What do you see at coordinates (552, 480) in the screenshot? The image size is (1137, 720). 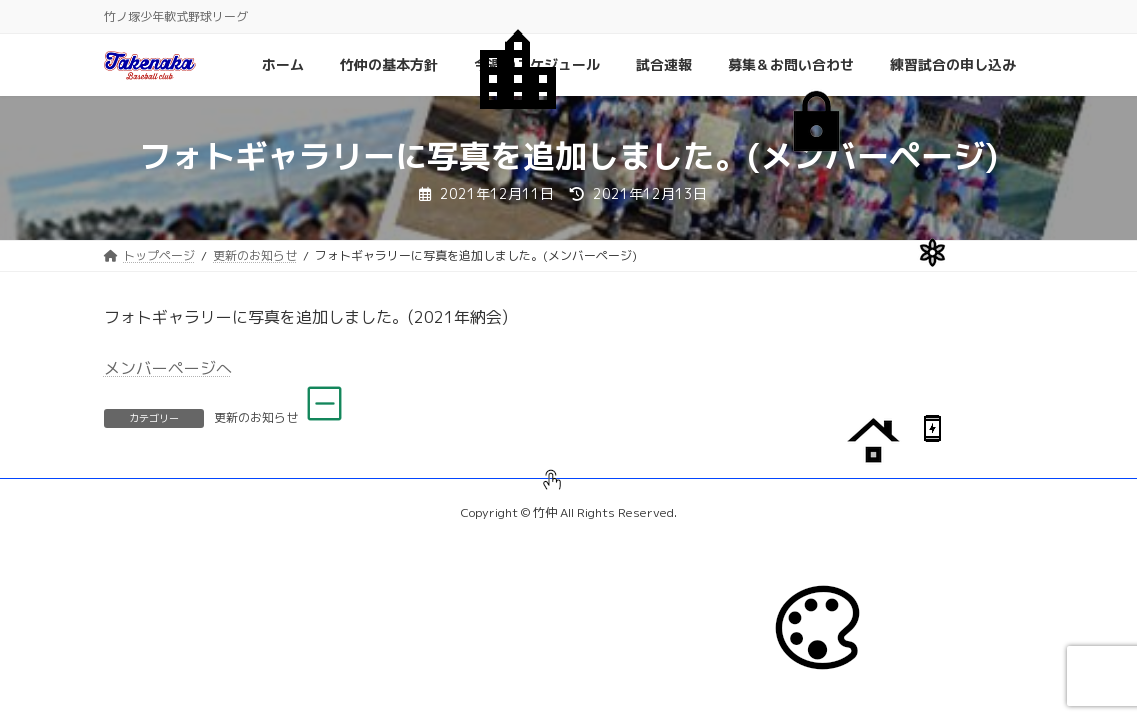 I see `tap to interact with this element` at bounding box center [552, 480].